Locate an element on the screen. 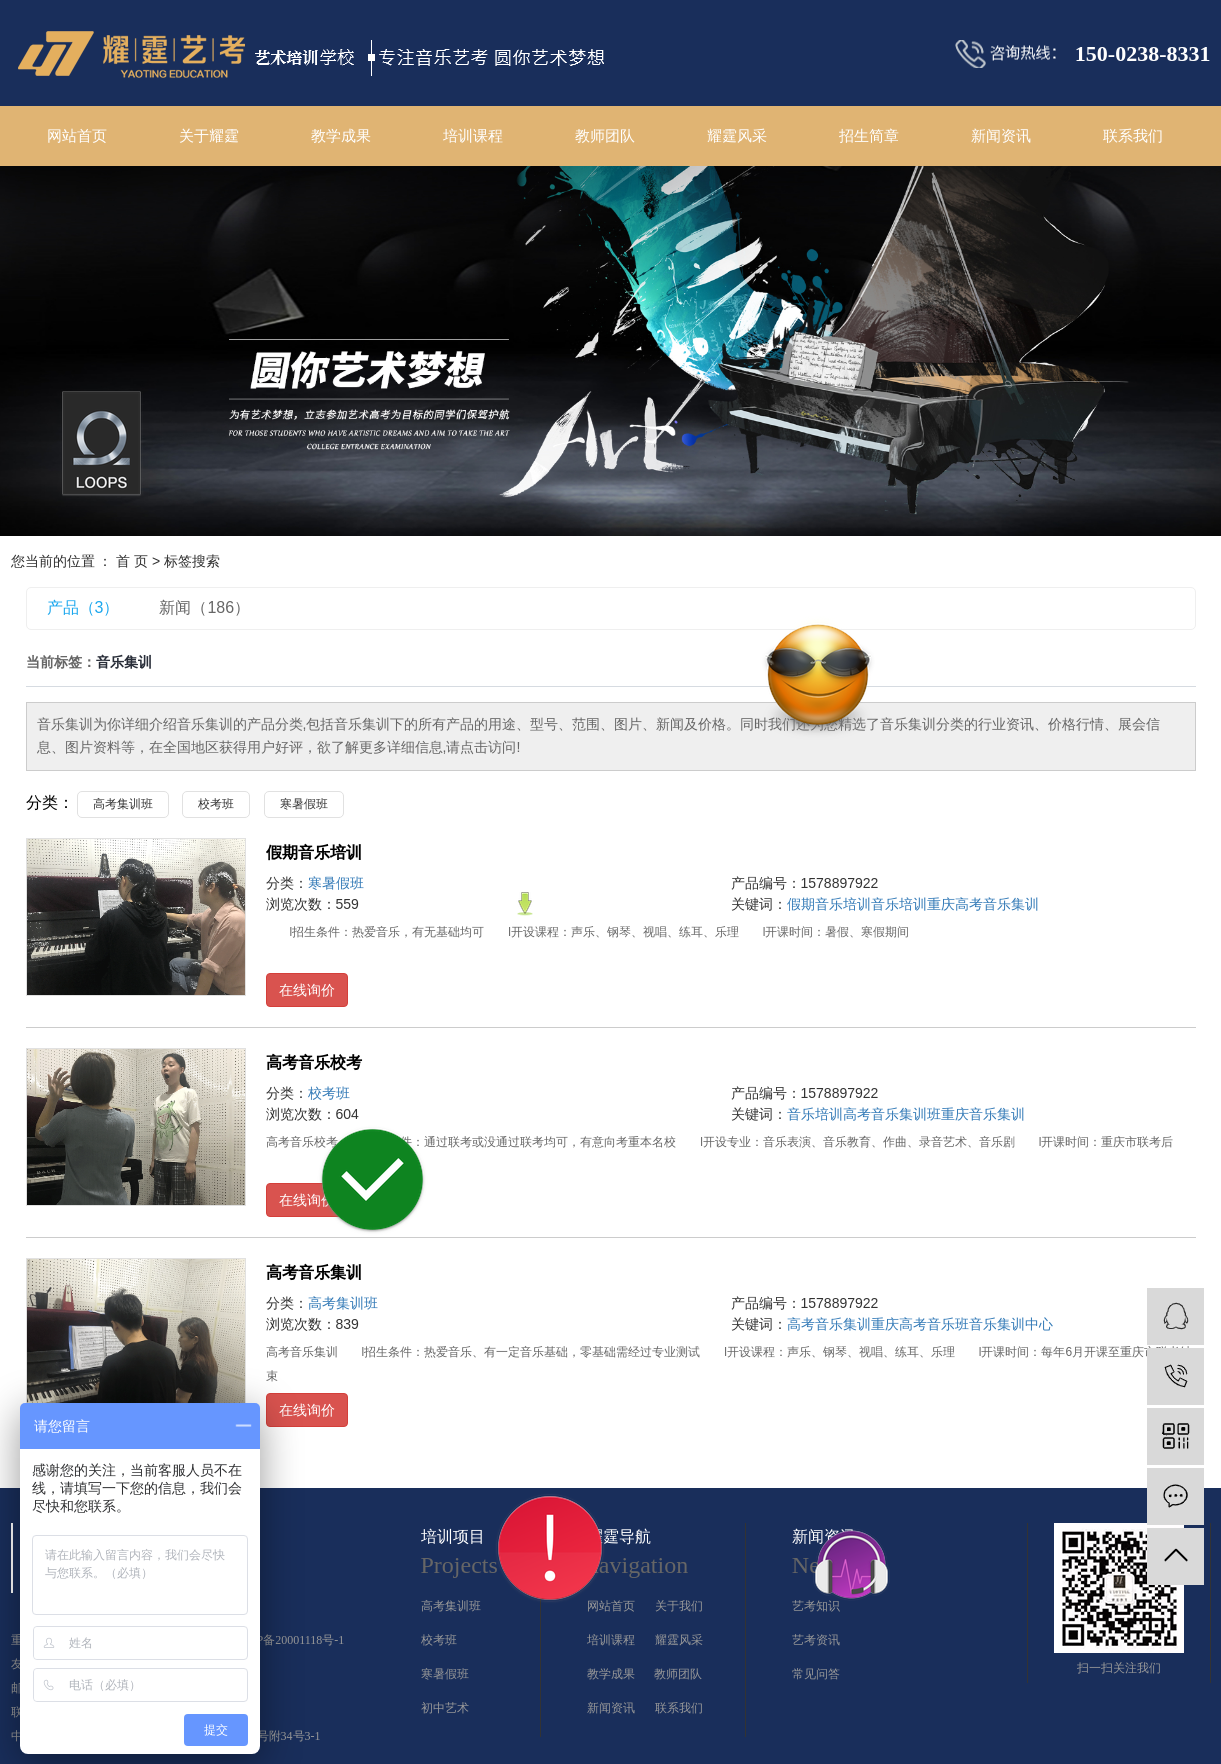  indicates a "cool" or confident mood in messaging is located at coordinates (818, 679).